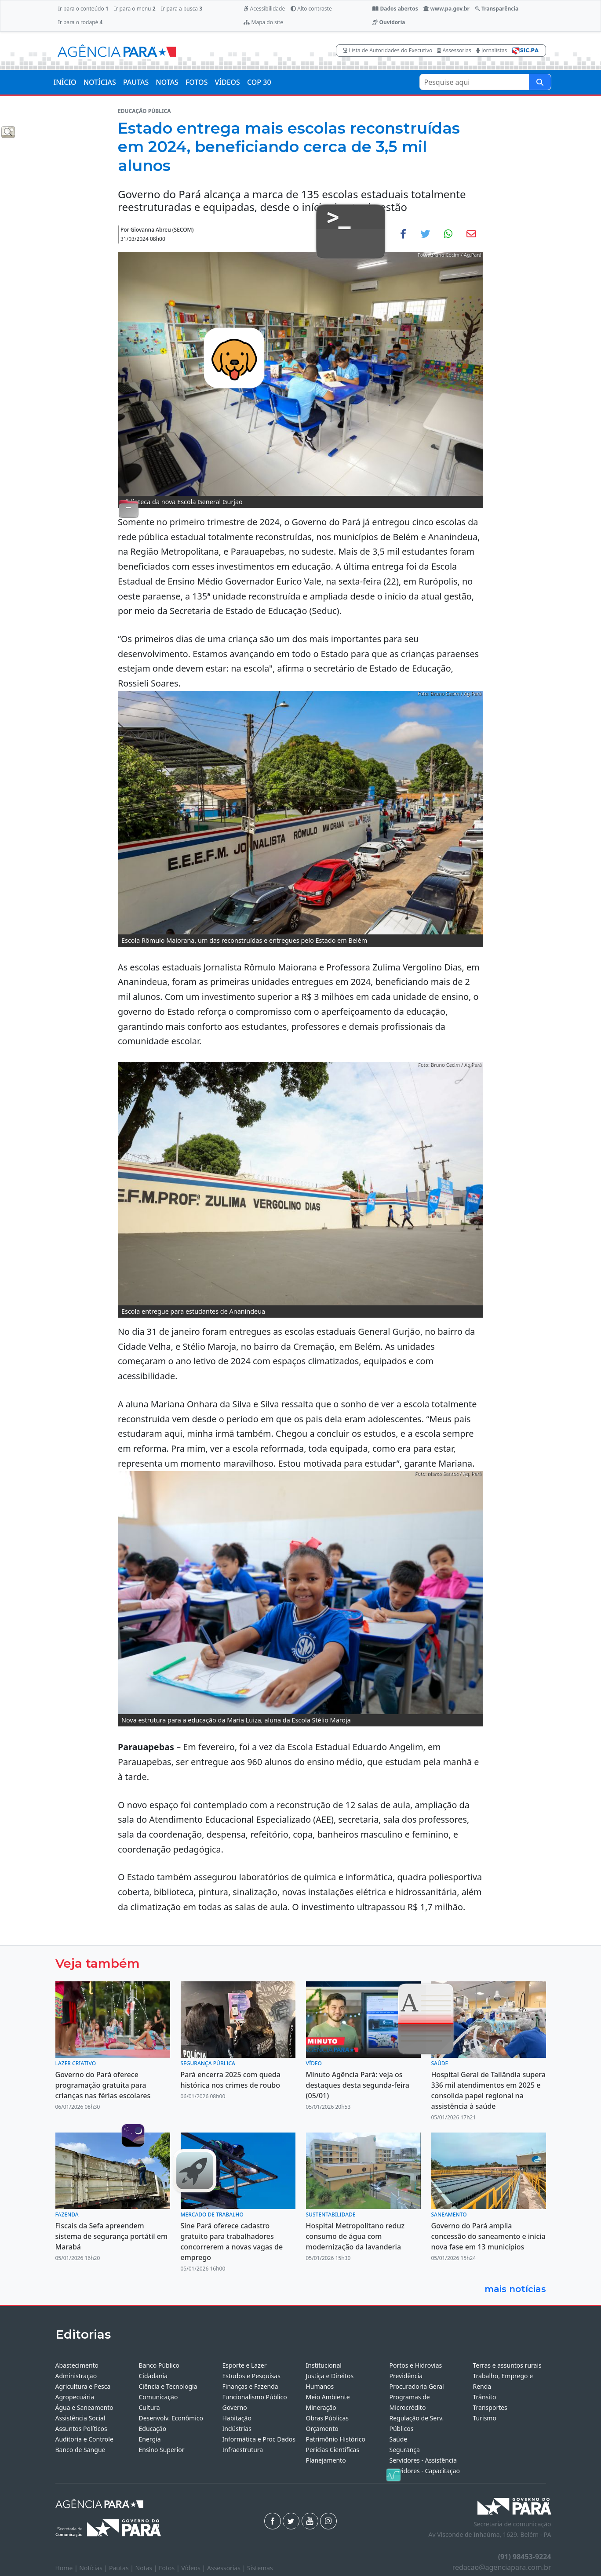 The image size is (601, 2576). I want to click on open eye of gnome image viewer, so click(8, 132).